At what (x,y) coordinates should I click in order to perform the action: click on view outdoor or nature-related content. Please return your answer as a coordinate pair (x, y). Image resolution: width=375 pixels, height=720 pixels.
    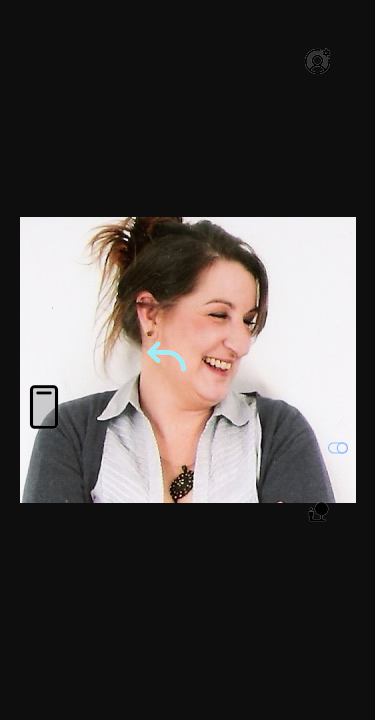
    Looking at the image, I should click on (318, 511).